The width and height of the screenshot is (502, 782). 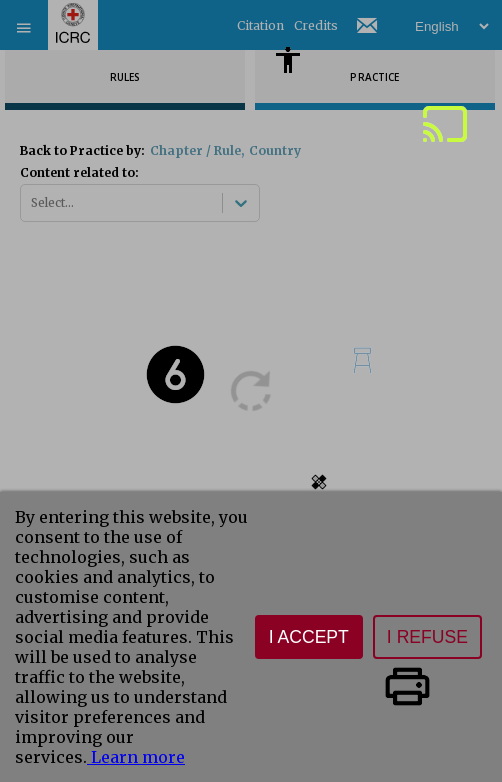 What do you see at coordinates (362, 360) in the screenshot?
I see `browse furniture or seating options` at bounding box center [362, 360].